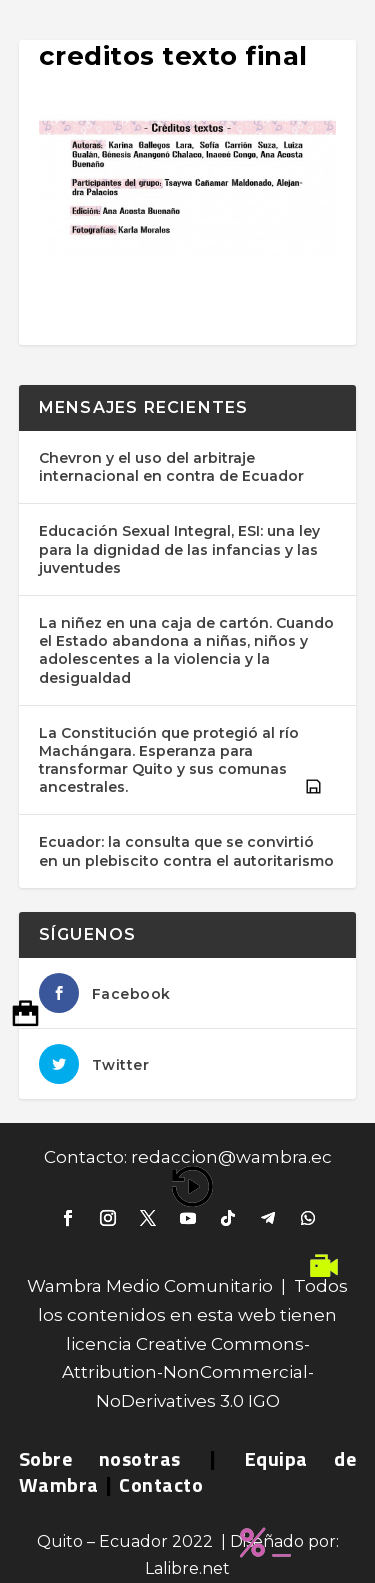 The height and width of the screenshot is (1583, 375). Describe the element at coordinates (25, 1014) in the screenshot. I see `access work or business documents` at that location.